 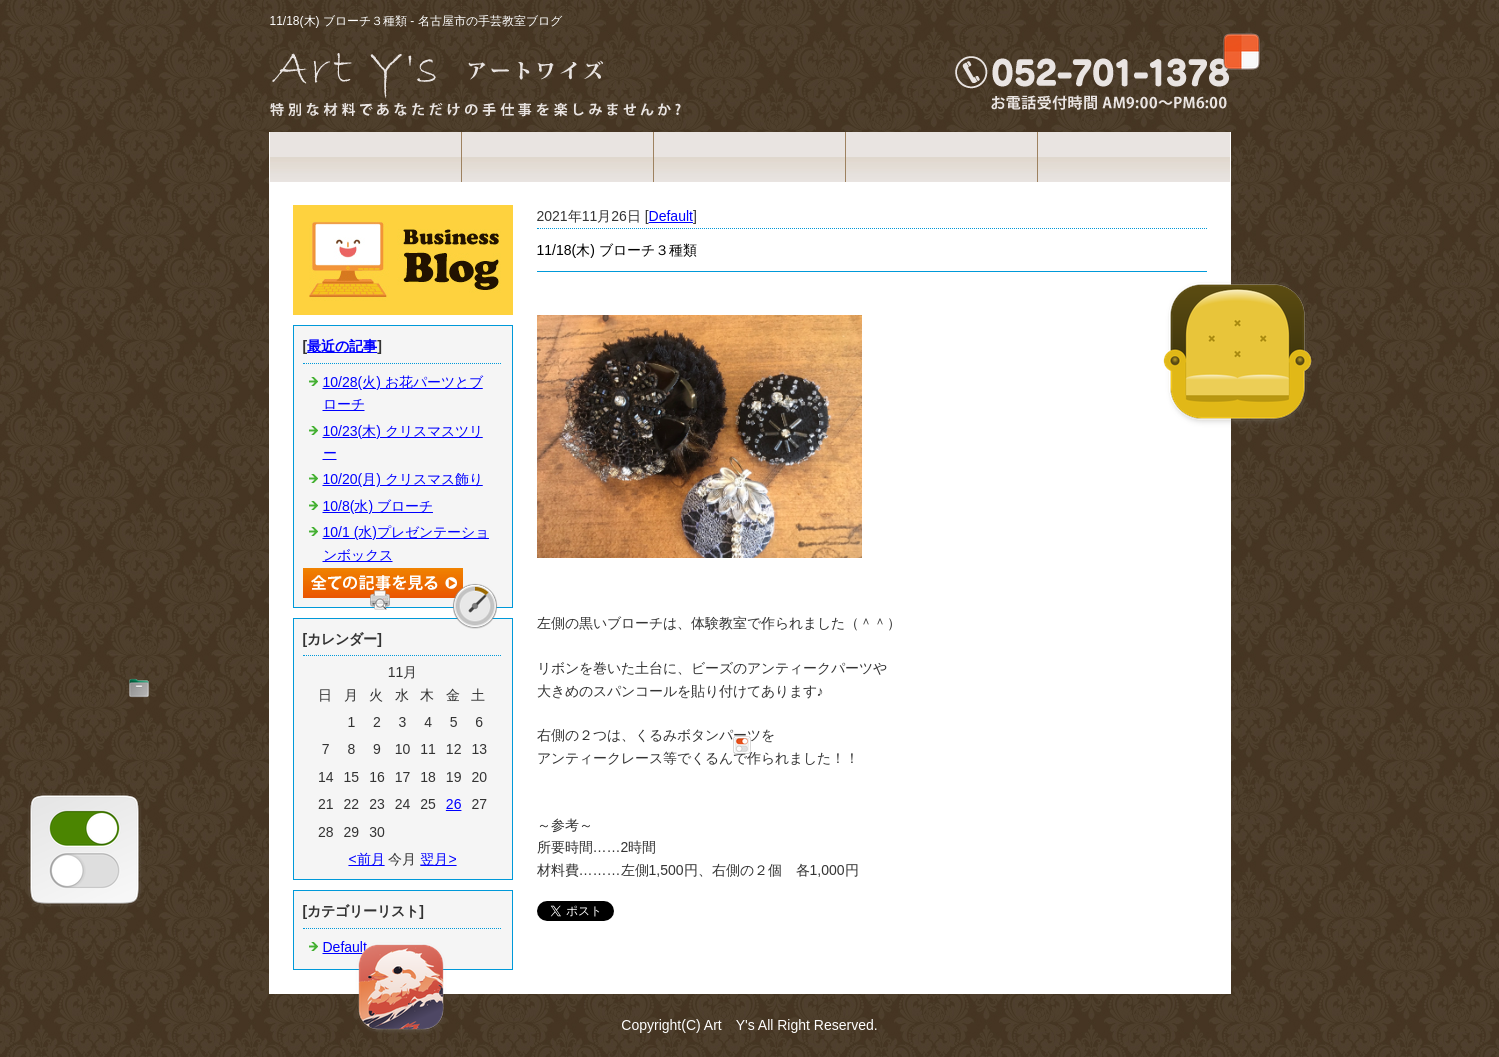 I want to click on open Girens media player app, so click(x=1237, y=351).